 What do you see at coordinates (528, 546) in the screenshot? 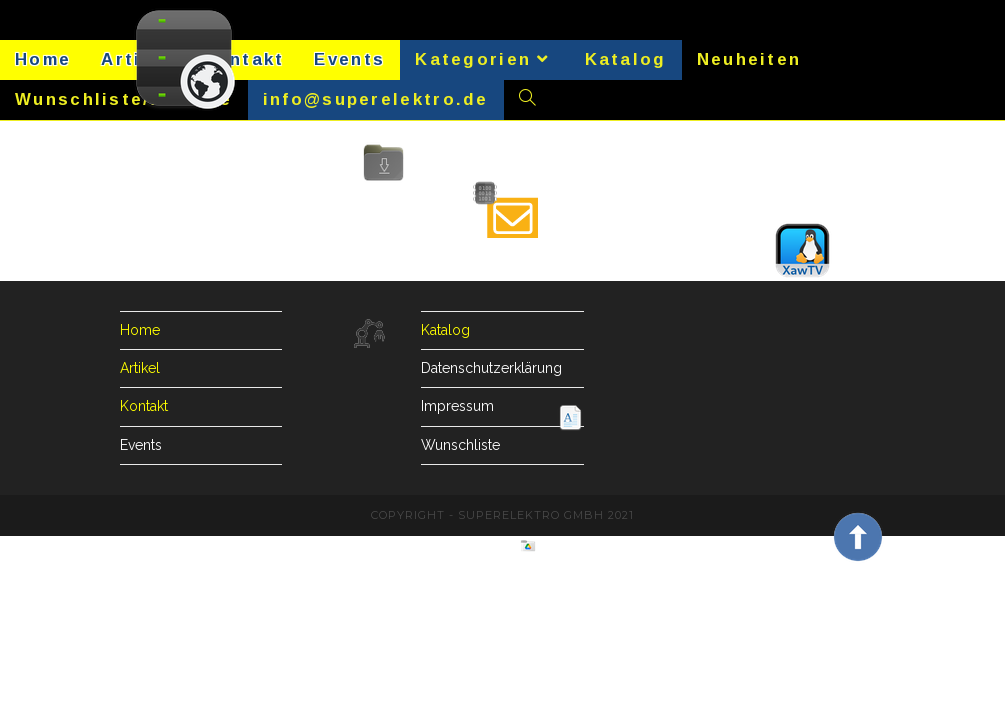
I see `open google drive folder` at bounding box center [528, 546].